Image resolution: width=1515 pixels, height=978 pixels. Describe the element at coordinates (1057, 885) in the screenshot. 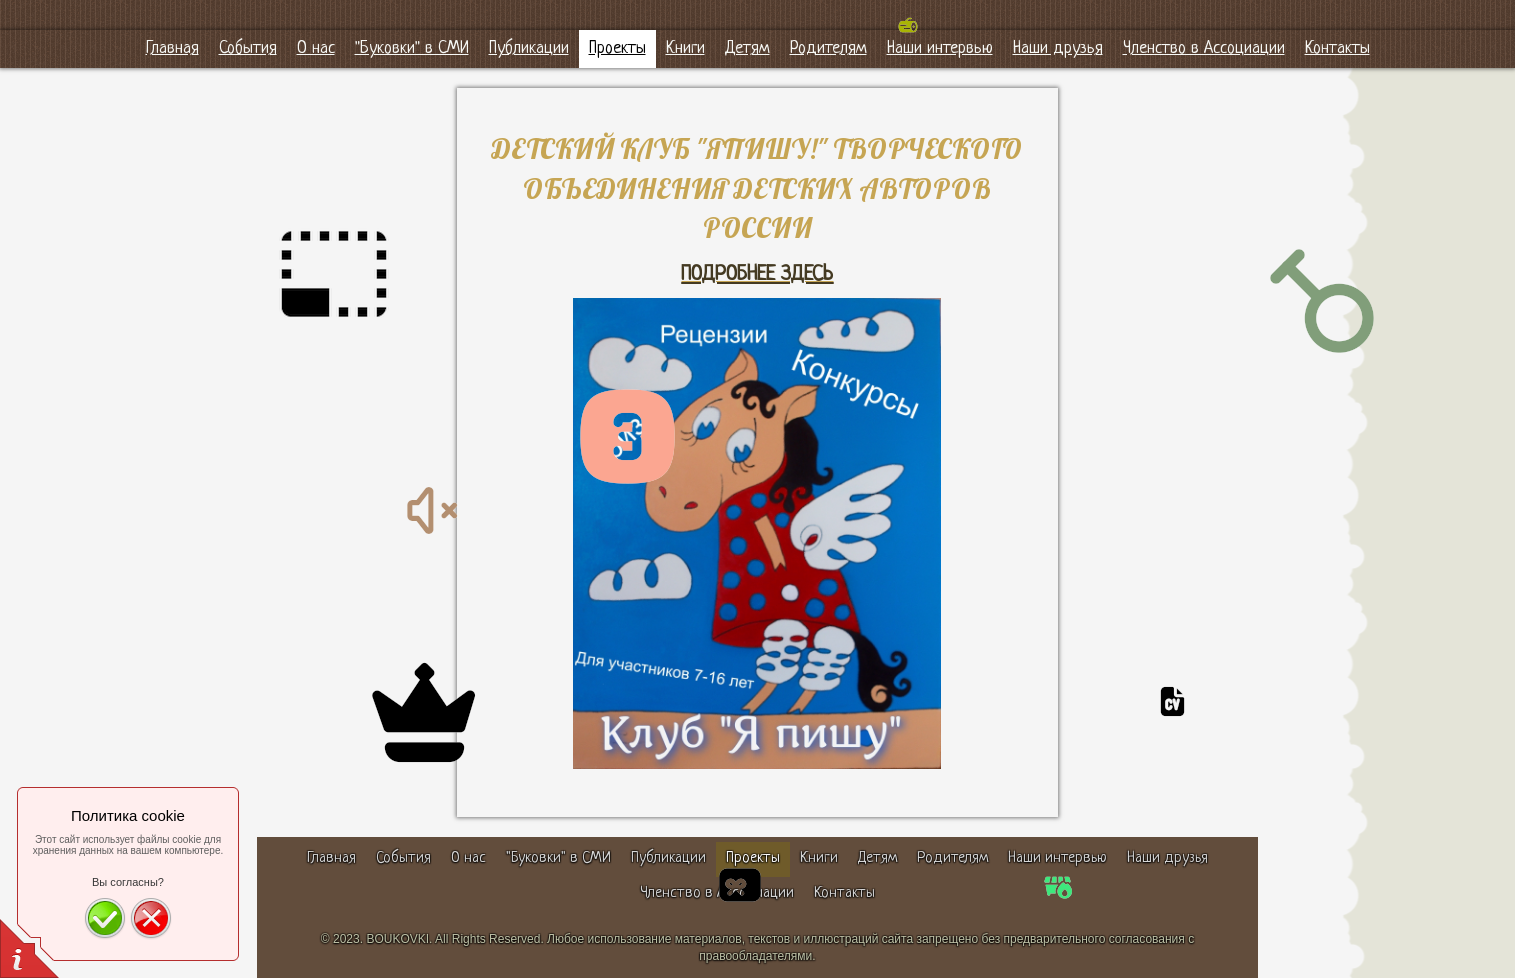

I see `indicates a critical system failure or disaster` at that location.